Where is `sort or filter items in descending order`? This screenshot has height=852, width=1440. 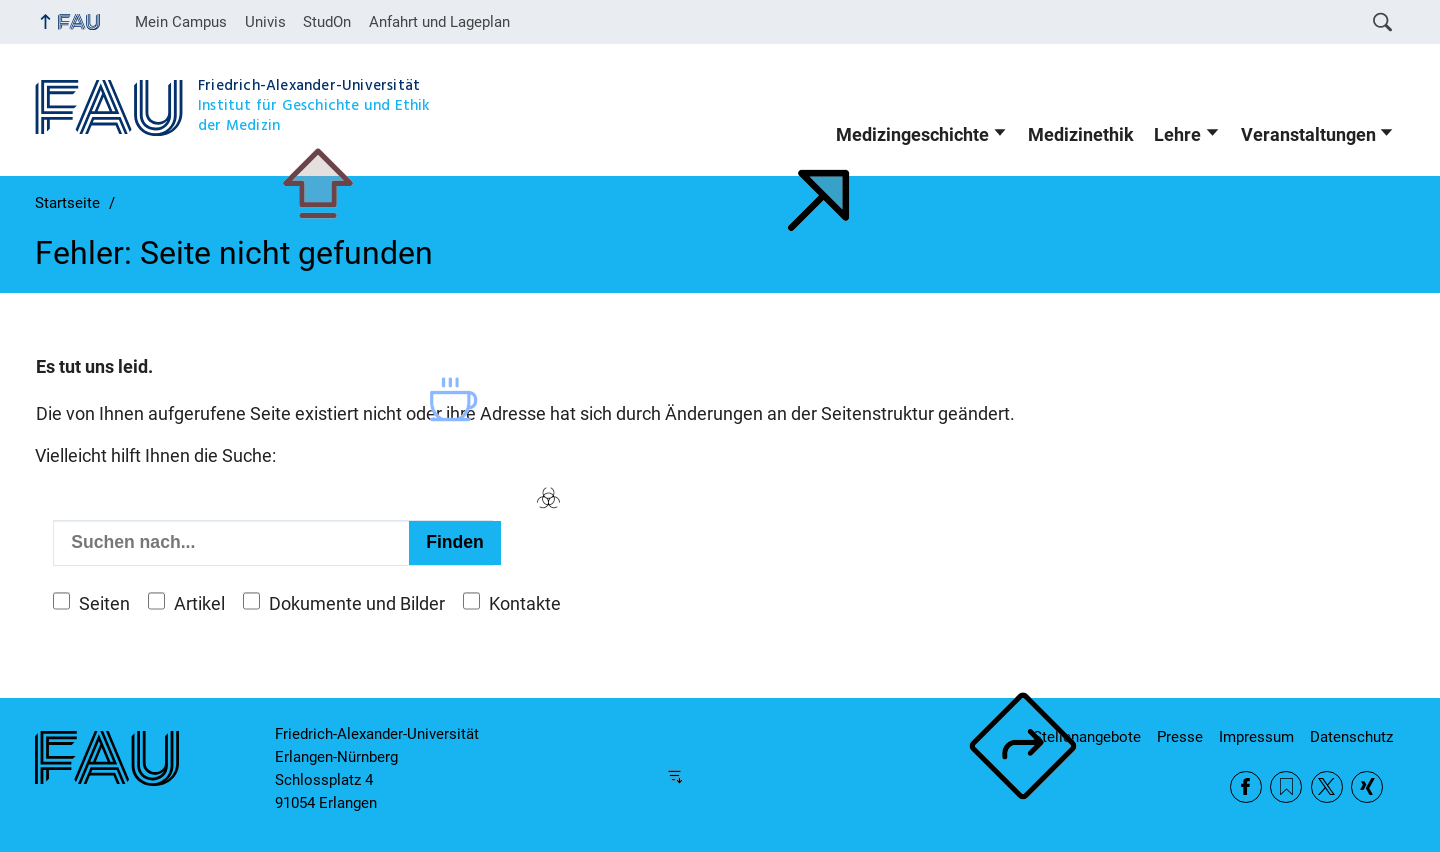
sort or filter items in descending order is located at coordinates (674, 775).